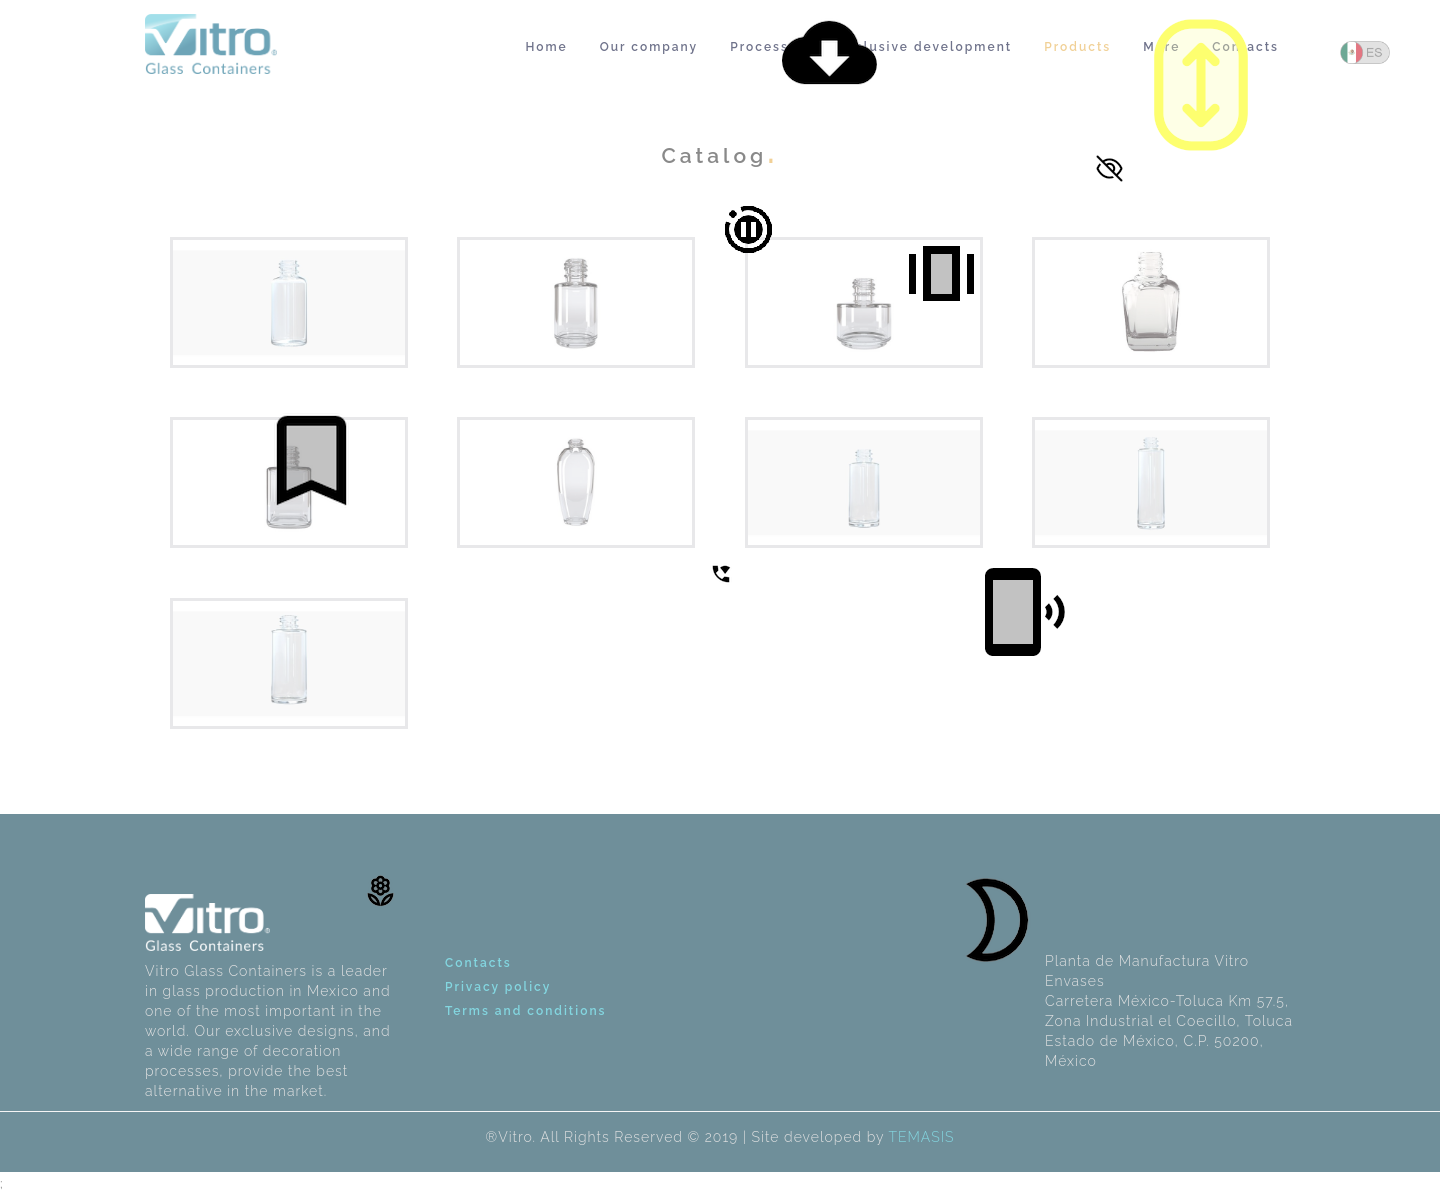  Describe the element at coordinates (829, 52) in the screenshot. I see `download file from cloud storage` at that location.